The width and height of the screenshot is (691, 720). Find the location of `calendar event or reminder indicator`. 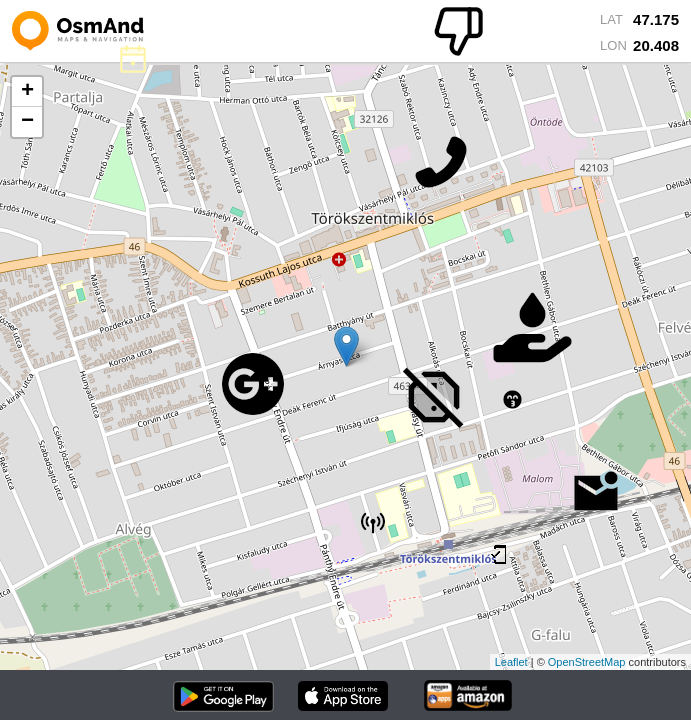

calendar event or reminder indicator is located at coordinates (133, 60).